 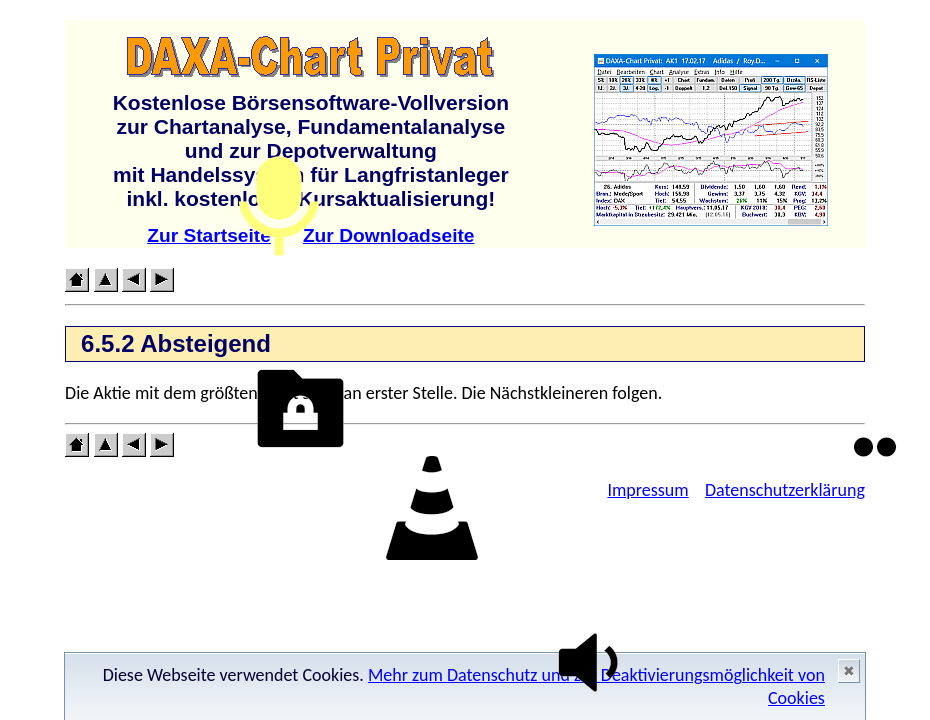 What do you see at coordinates (279, 206) in the screenshot?
I see `tap to start voice recording` at bounding box center [279, 206].